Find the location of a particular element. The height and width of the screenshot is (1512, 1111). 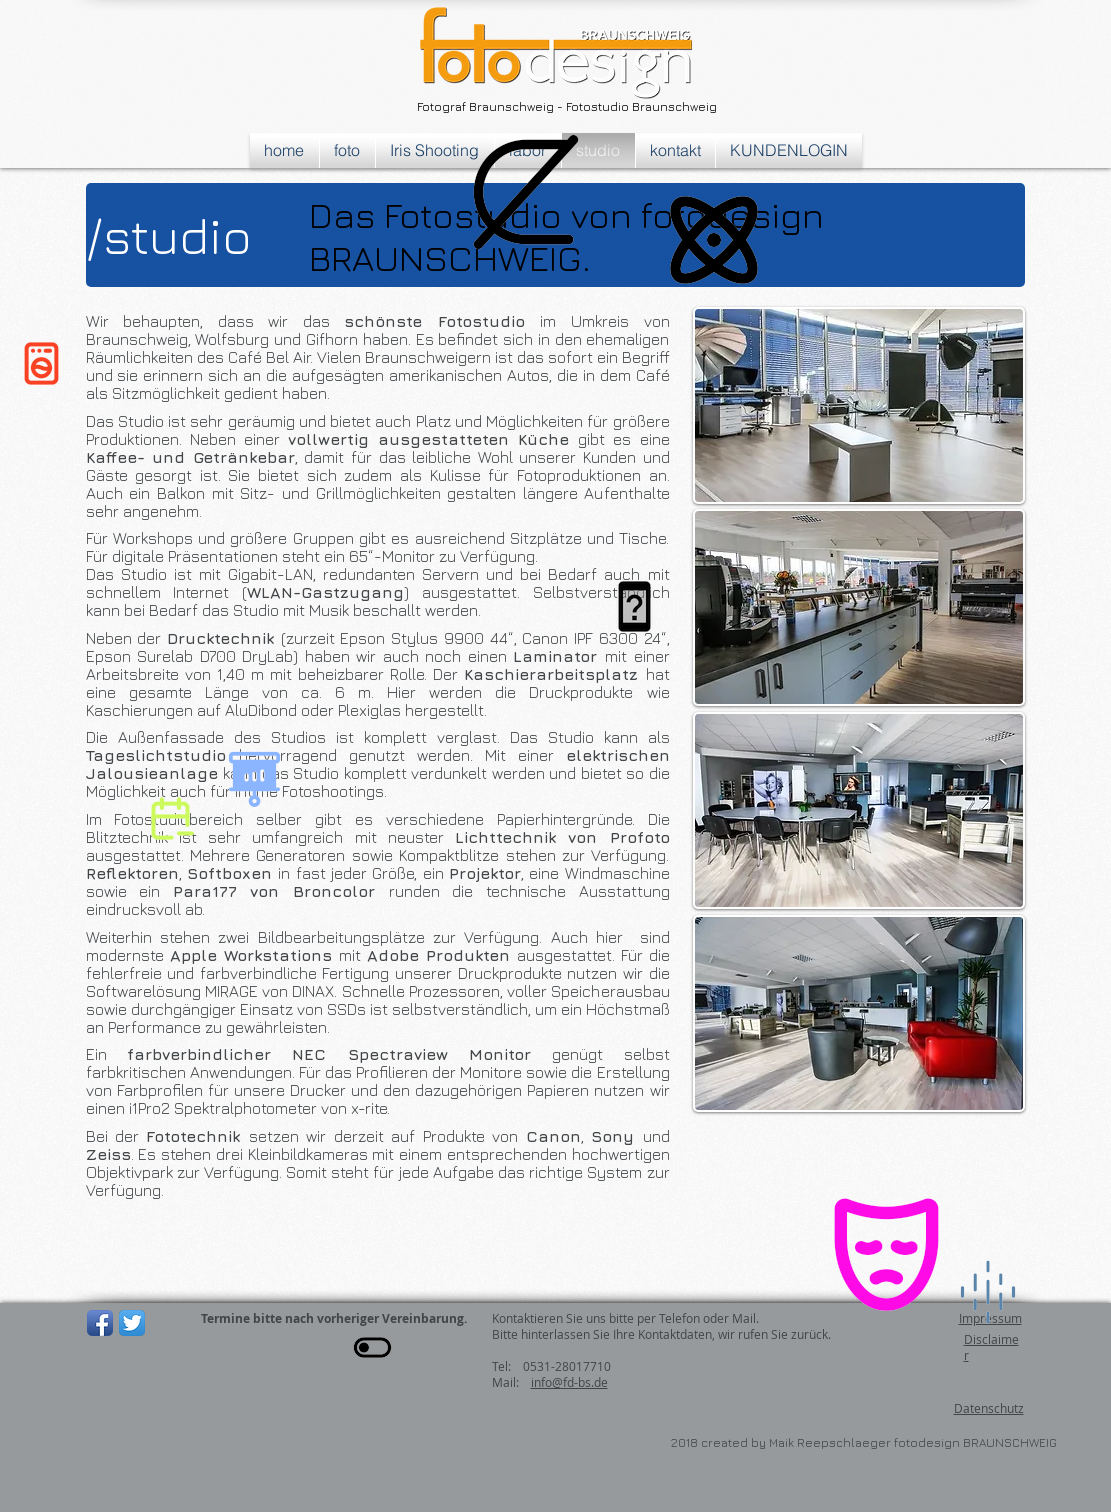

access science or chemistry features is located at coordinates (714, 240).